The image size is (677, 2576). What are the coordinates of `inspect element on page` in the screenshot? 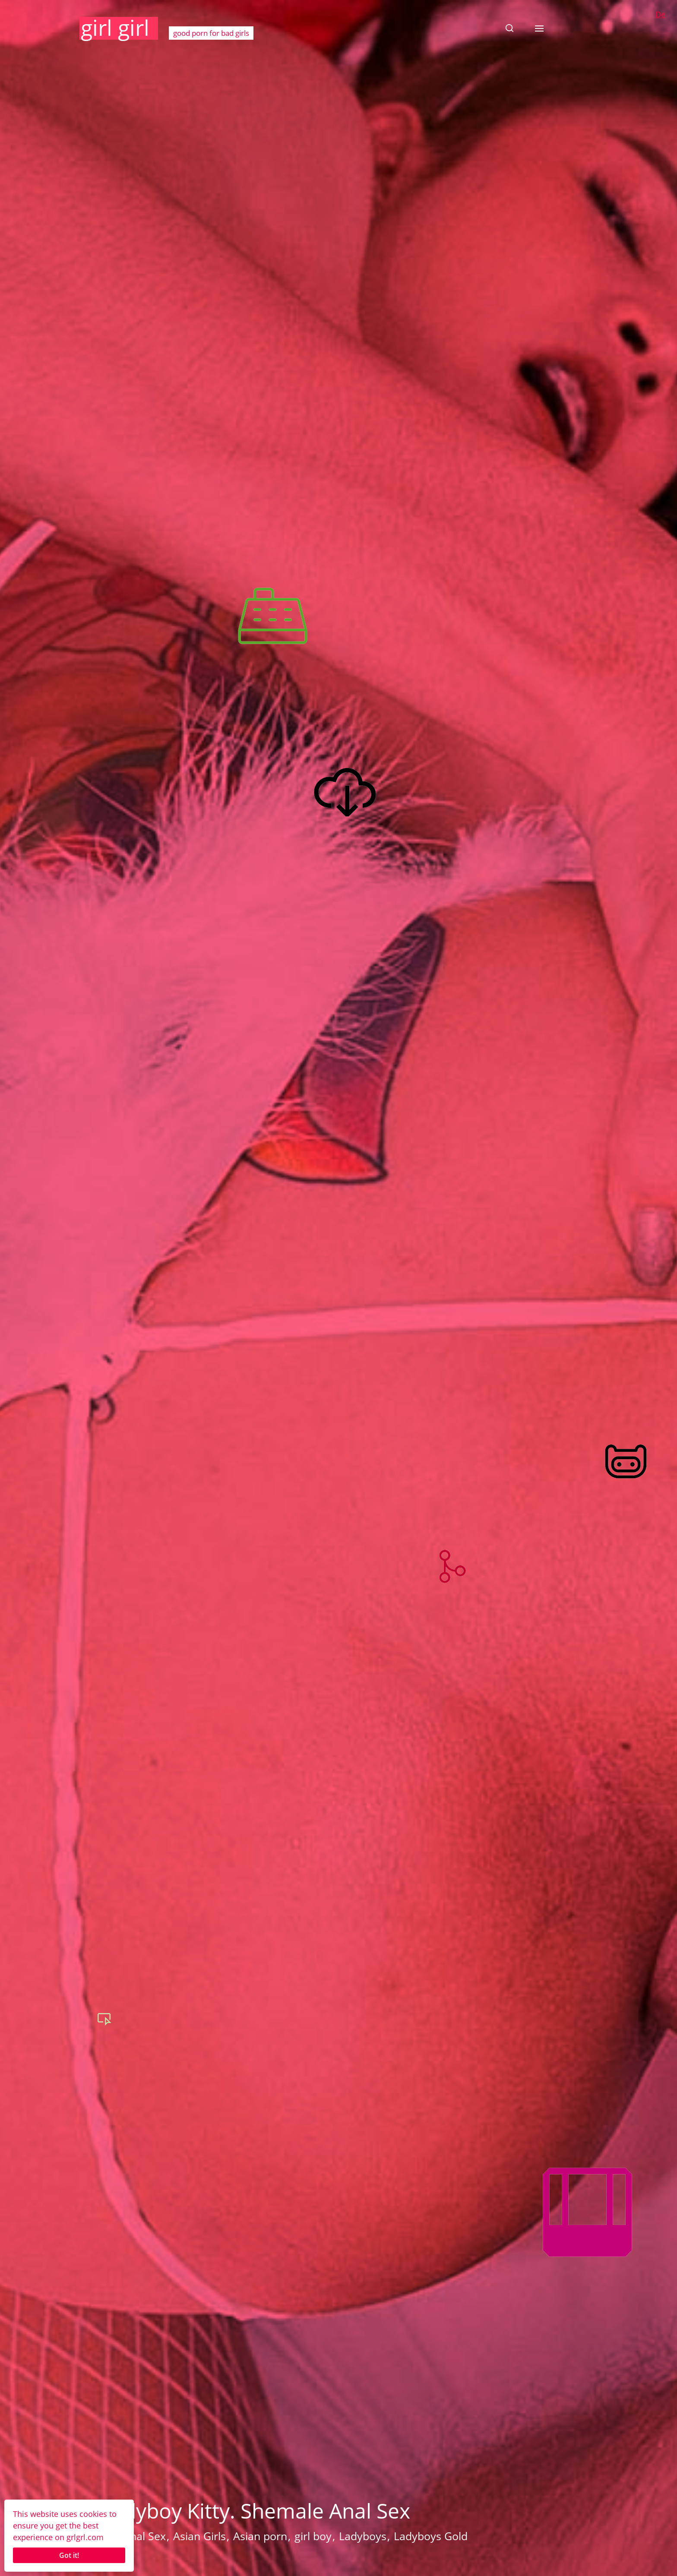 It's located at (104, 2019).